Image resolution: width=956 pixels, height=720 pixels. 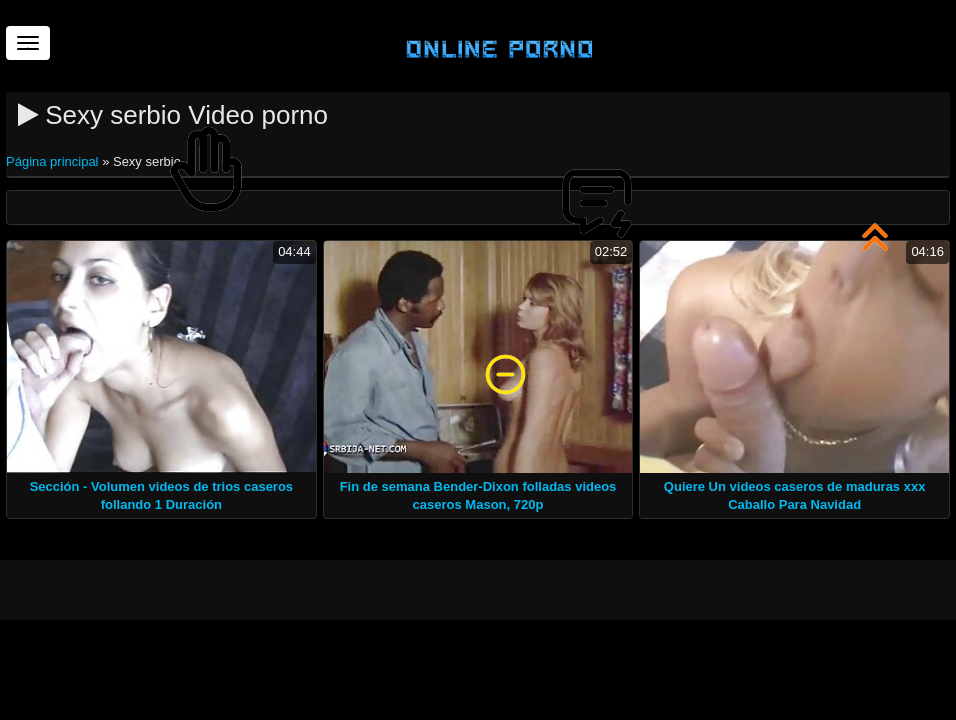 I want to click on scroll to top of page, so click(x=875, y=238).